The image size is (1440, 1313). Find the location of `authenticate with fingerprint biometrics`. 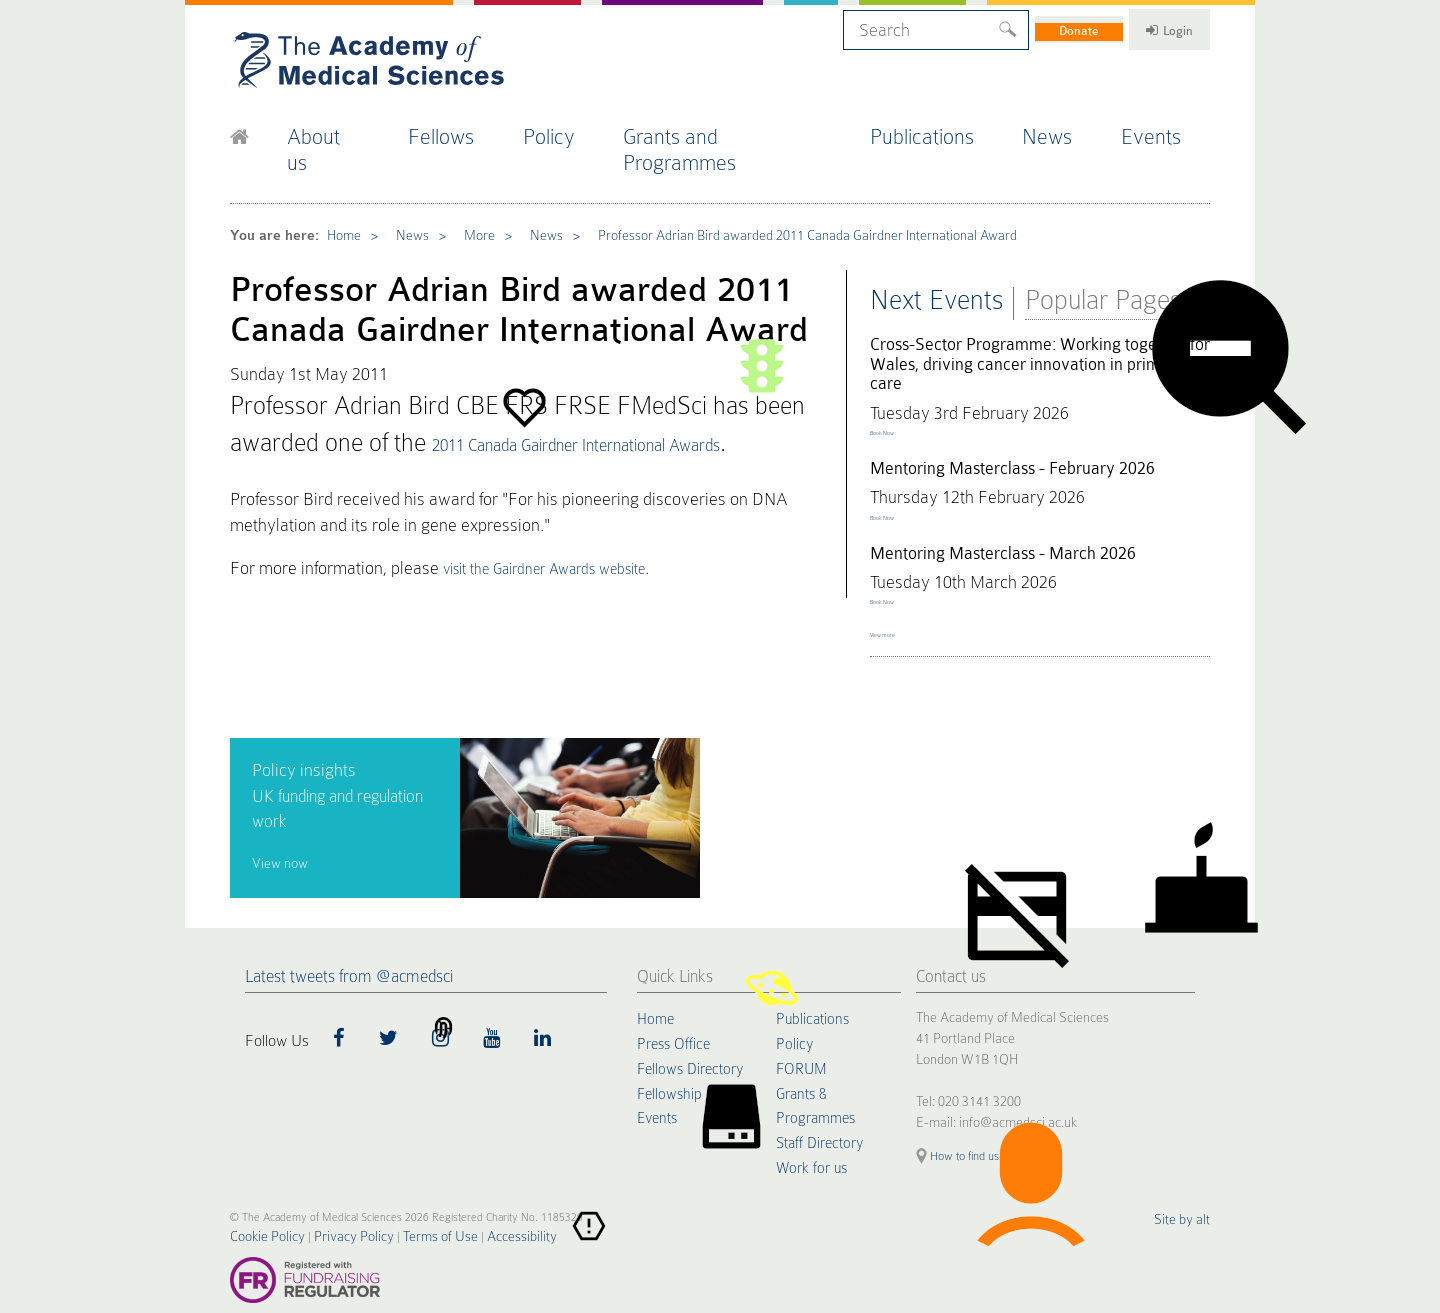

authenticate with fingerprint biometrics is located at coordinates (443, 1027).